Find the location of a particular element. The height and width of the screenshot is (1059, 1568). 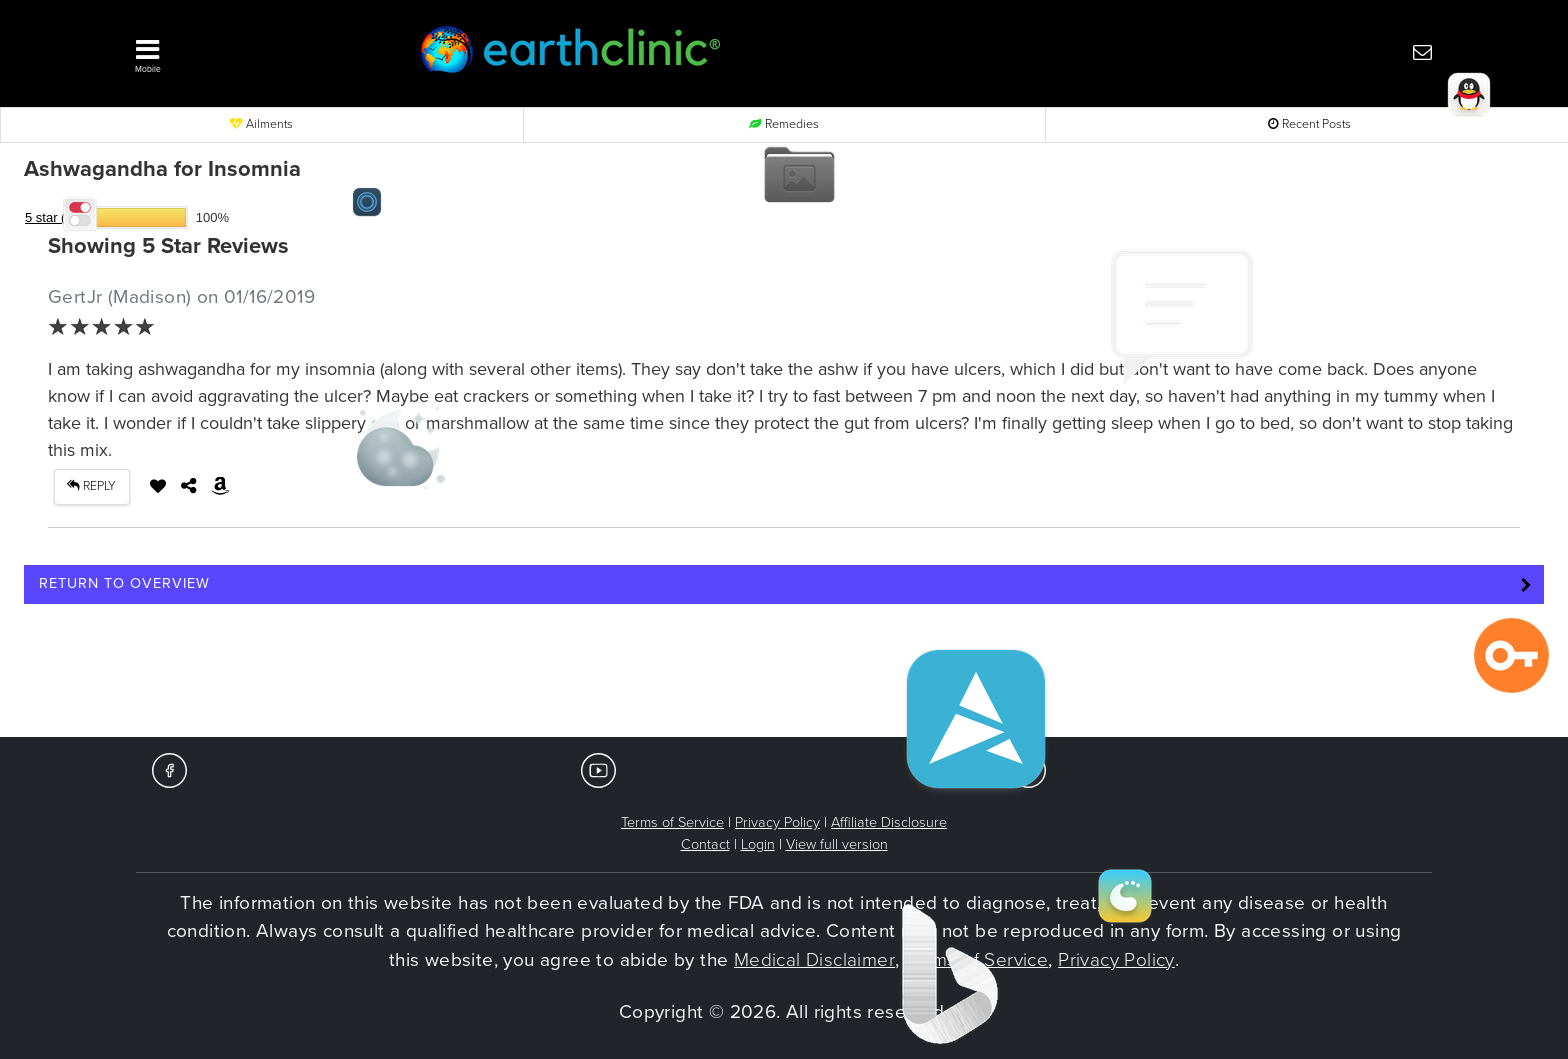

open QQ messaging app is located at coordinates (1469, 94).